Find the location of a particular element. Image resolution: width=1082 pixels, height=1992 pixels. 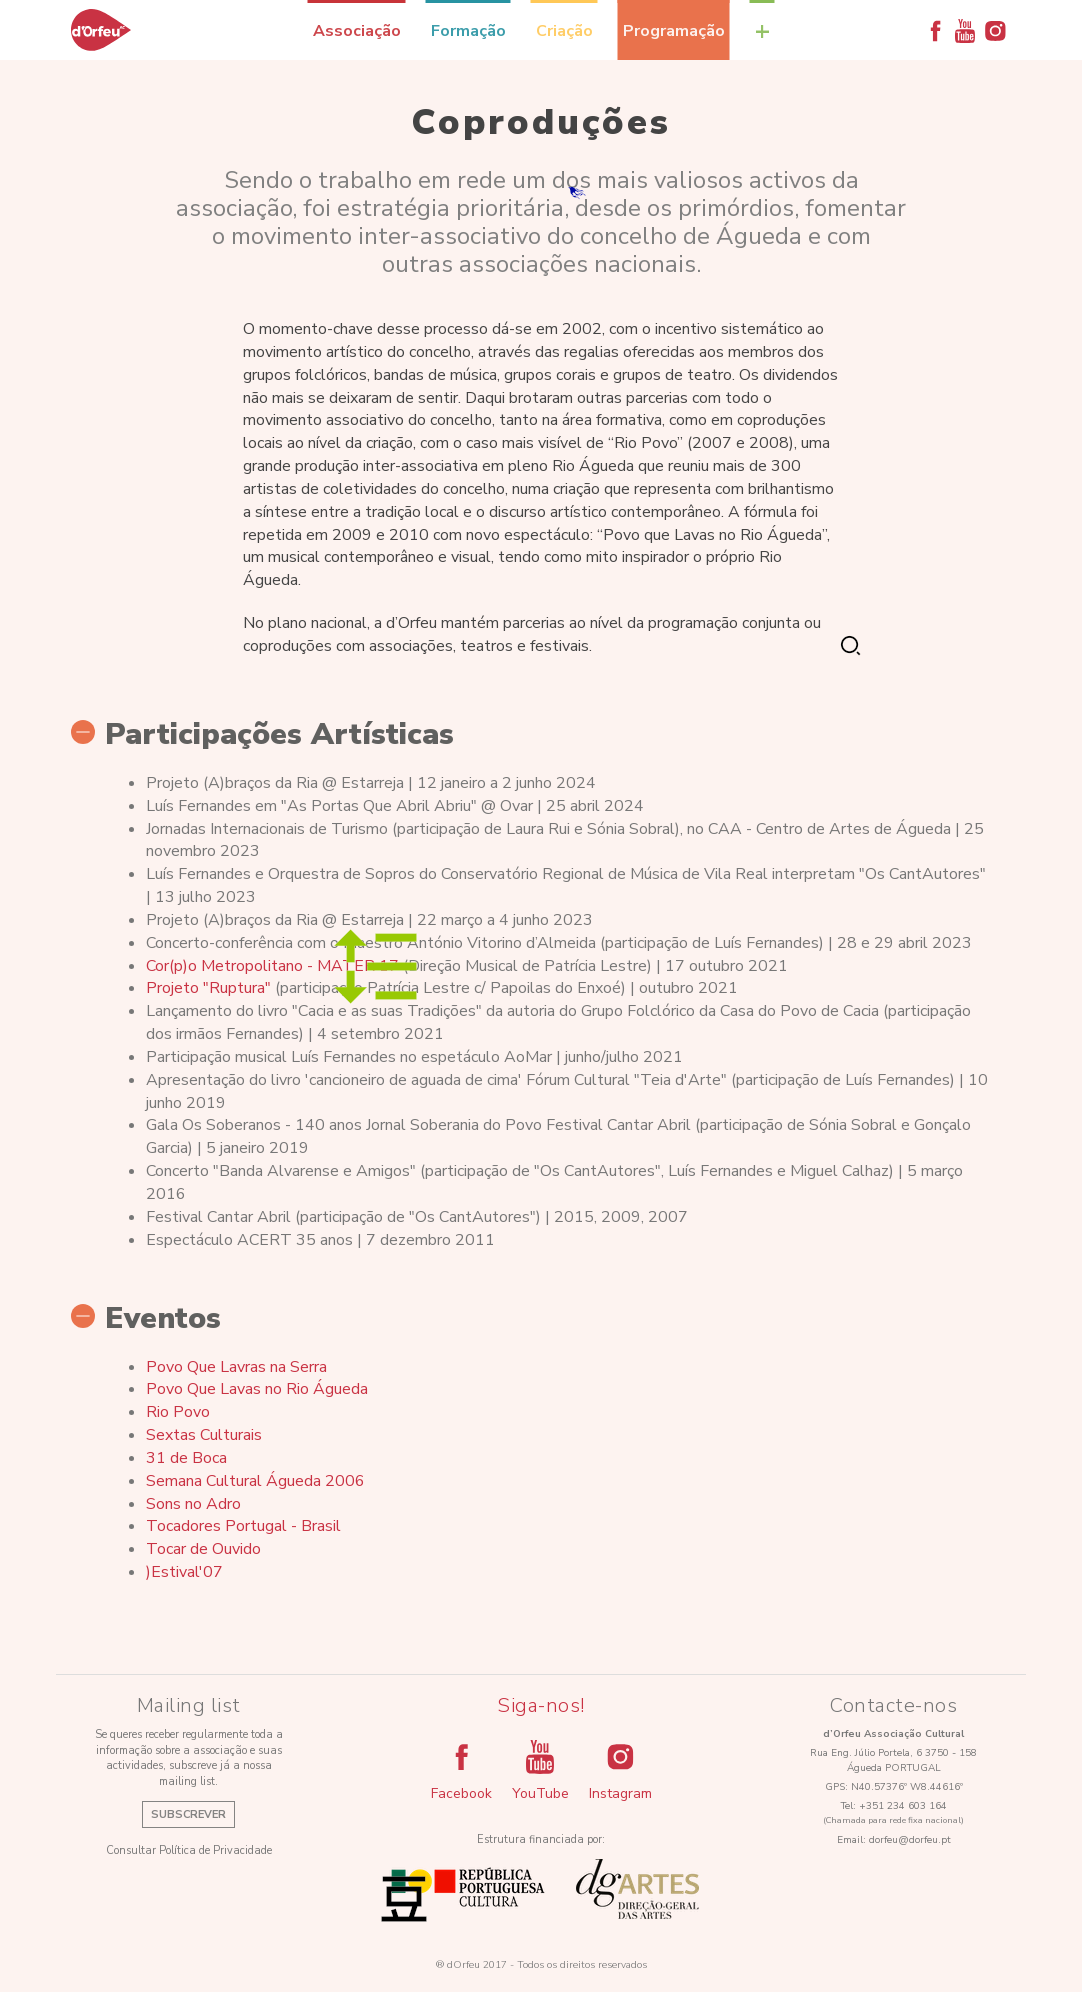

open douban app is located at coordinates (404, 1899).